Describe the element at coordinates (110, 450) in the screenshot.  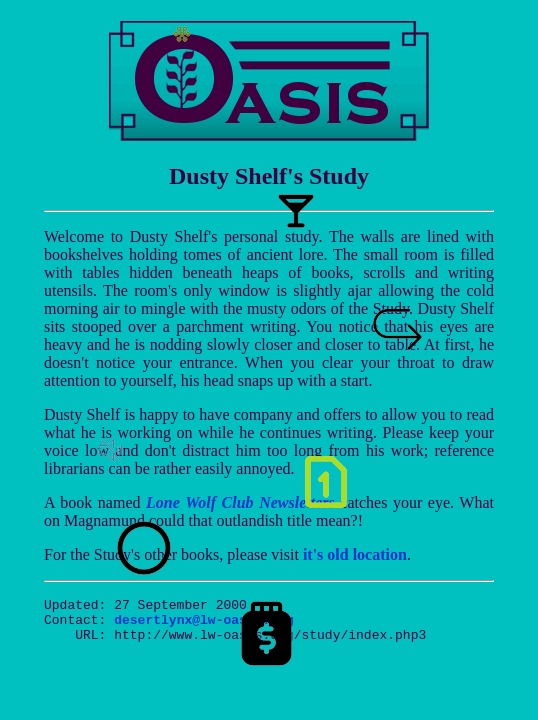
I see `mute audio or sound` at that location.